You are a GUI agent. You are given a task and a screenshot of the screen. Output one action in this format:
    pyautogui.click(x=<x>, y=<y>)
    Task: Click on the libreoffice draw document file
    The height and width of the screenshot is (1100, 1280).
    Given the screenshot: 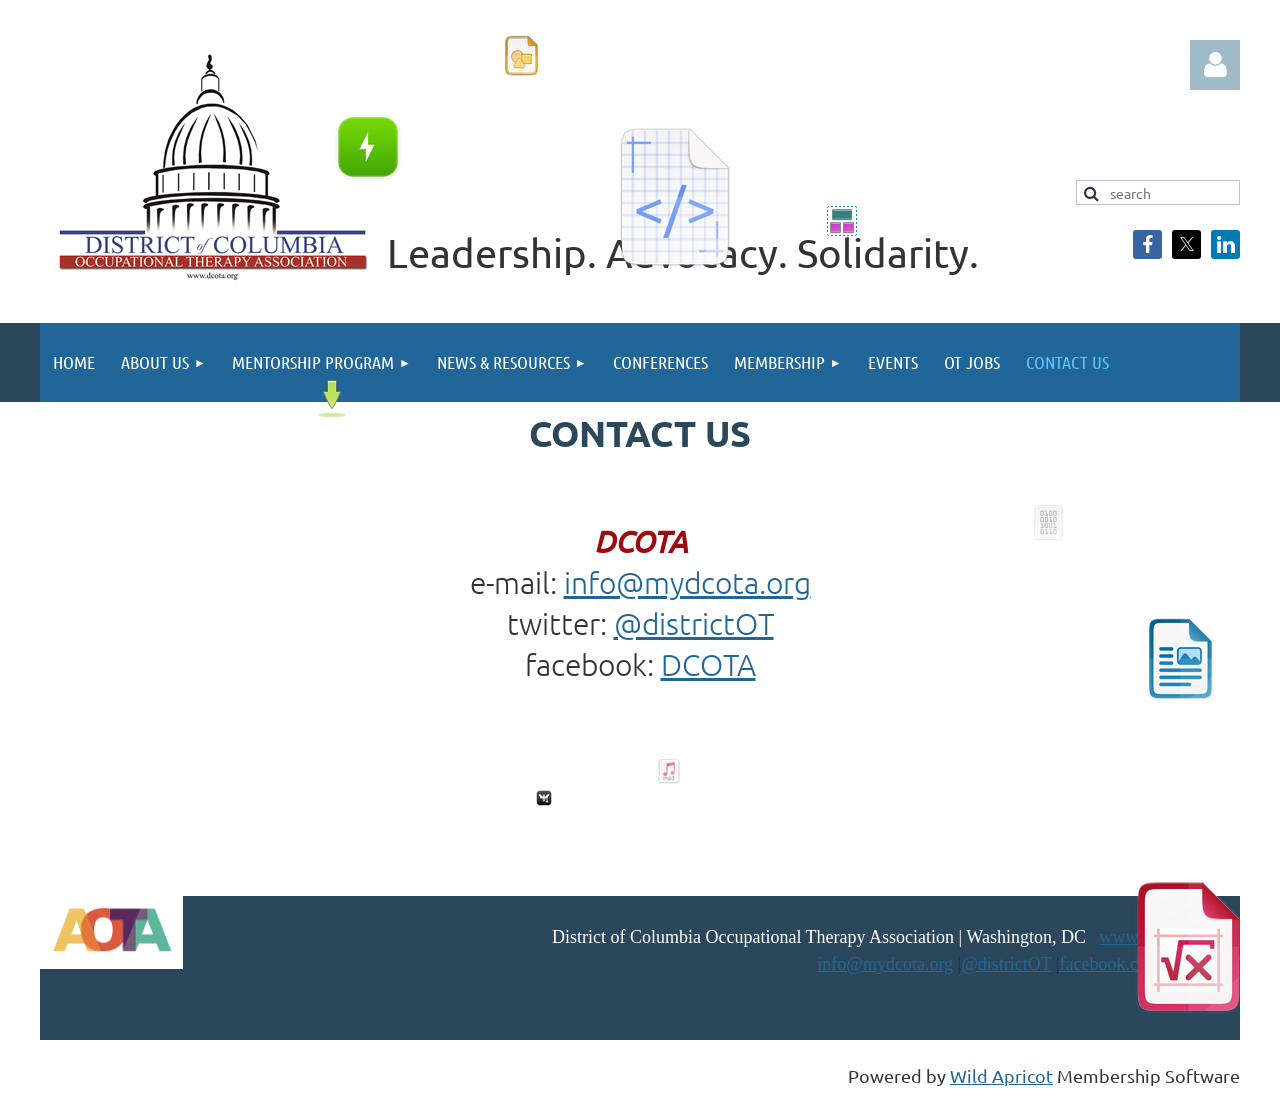 What is the action you would take?
    pyautogui.click(x=521, y=55)
    